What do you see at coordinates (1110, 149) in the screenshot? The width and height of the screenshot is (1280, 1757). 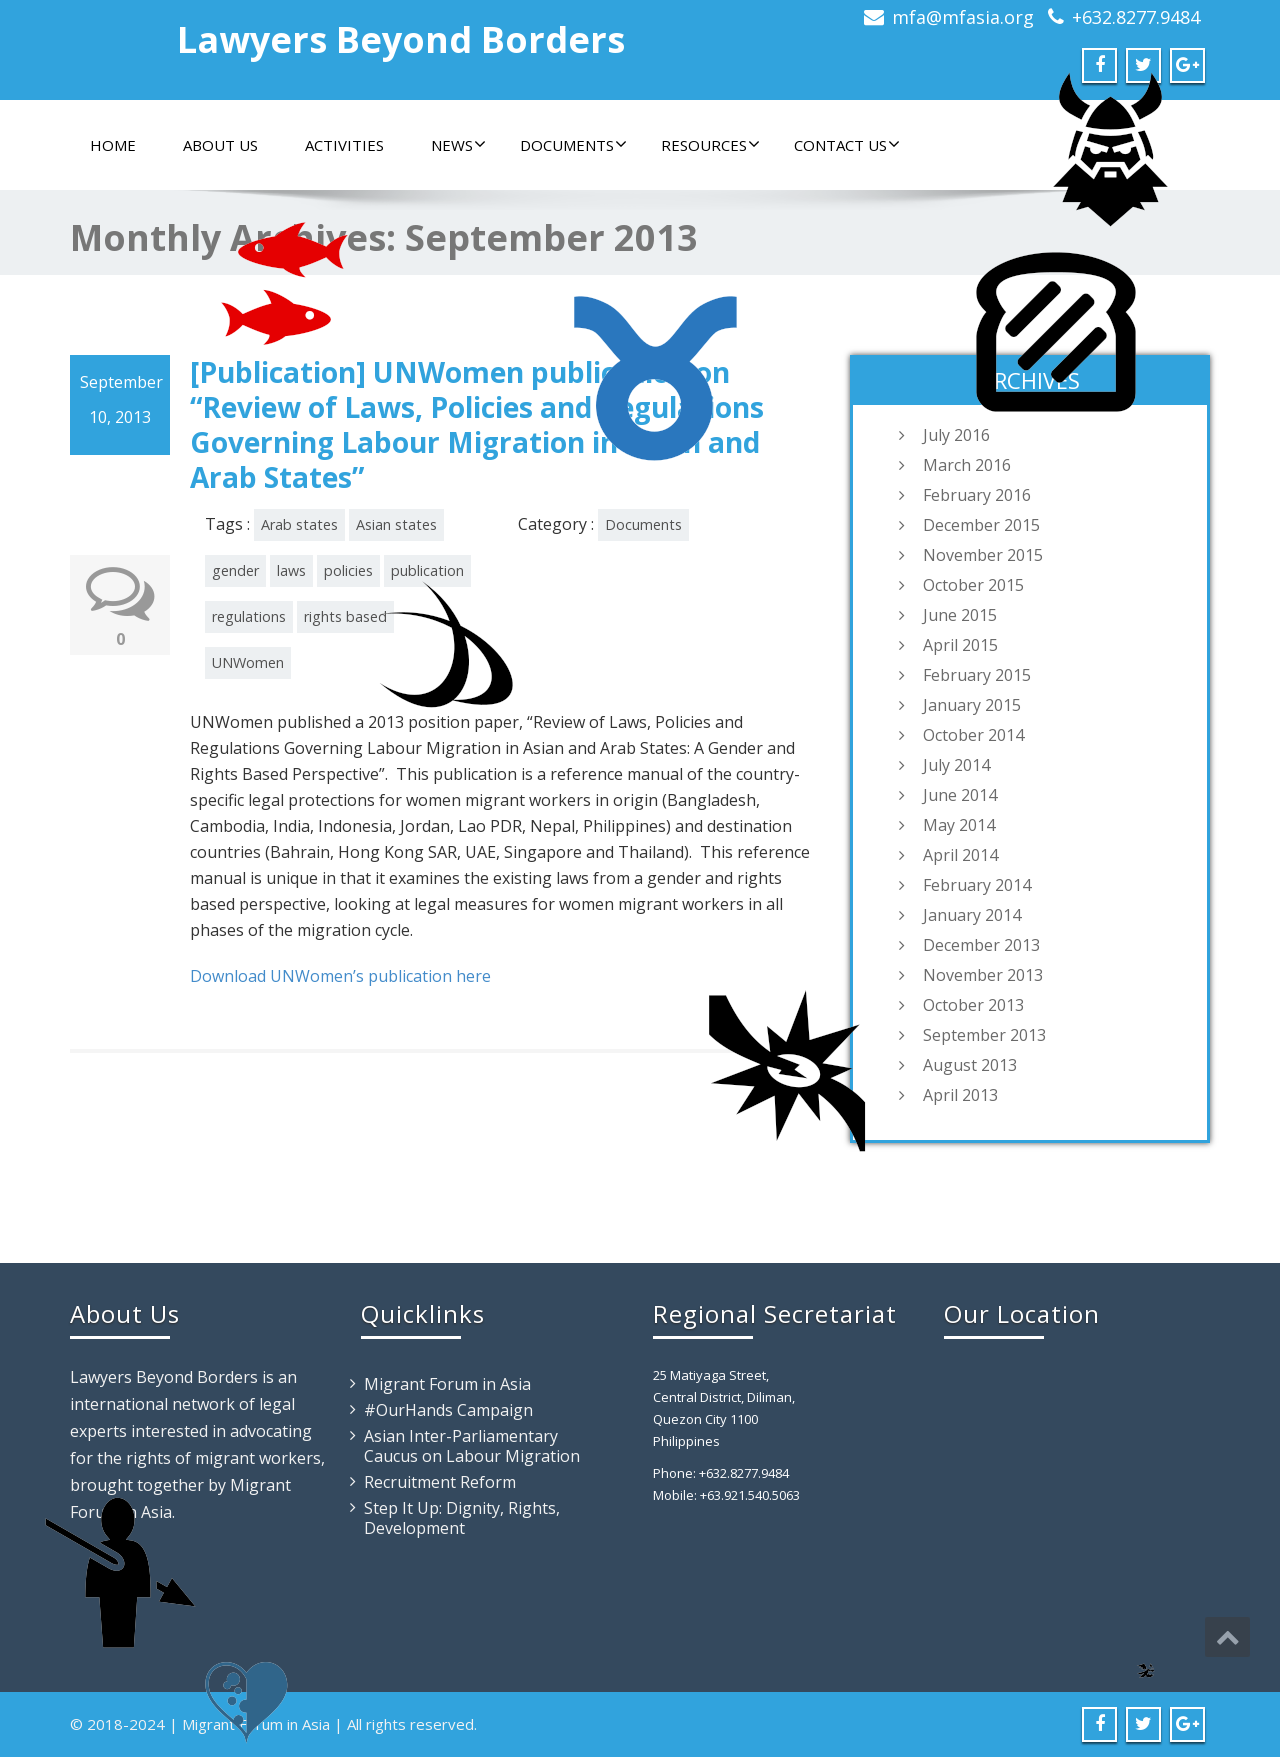 I see `select dwarf character class` at bounding box center [1110, 149].